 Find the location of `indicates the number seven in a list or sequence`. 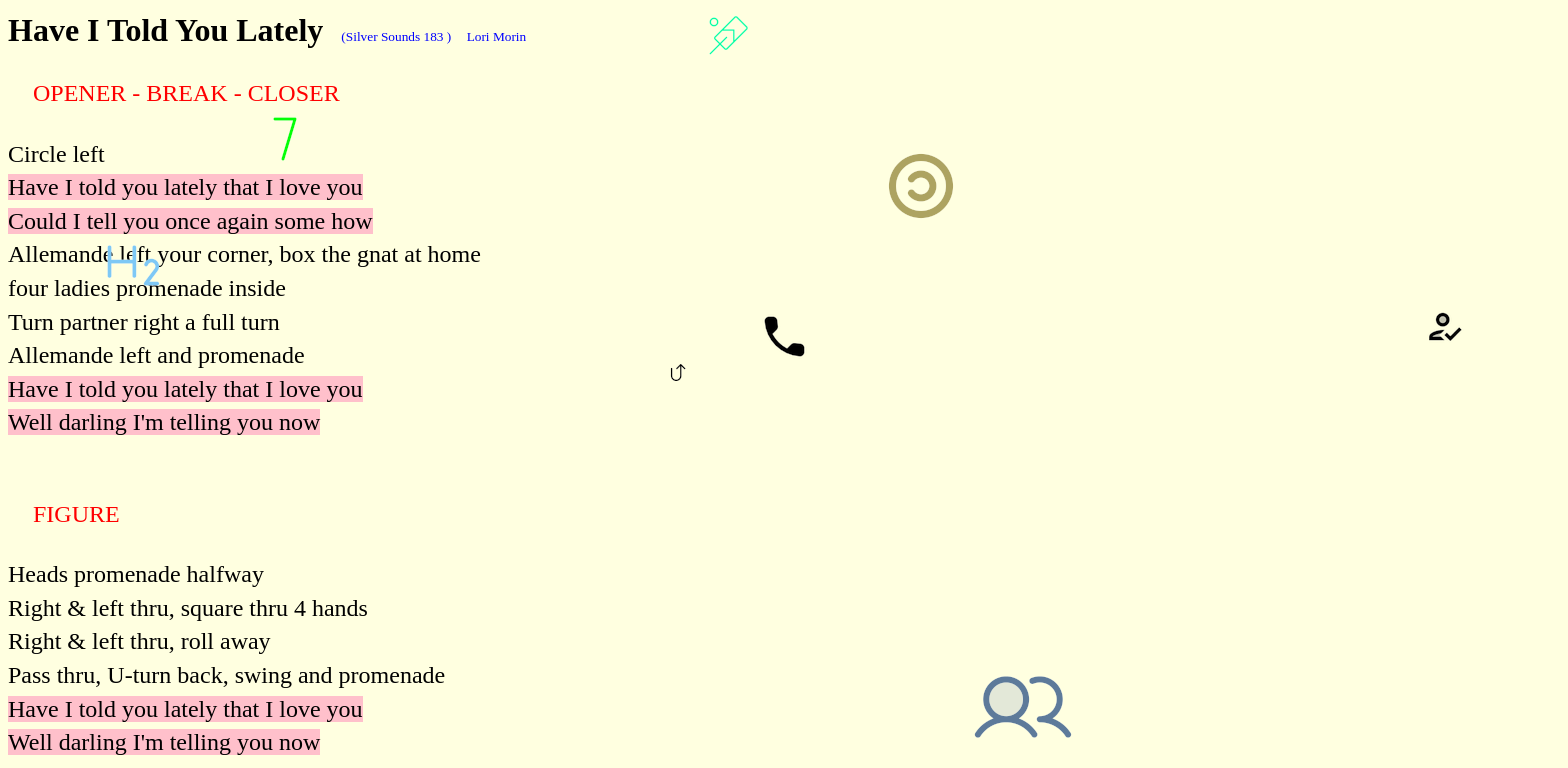

indicates the number seven in a list or sequence is located at coordinates (285, 139).